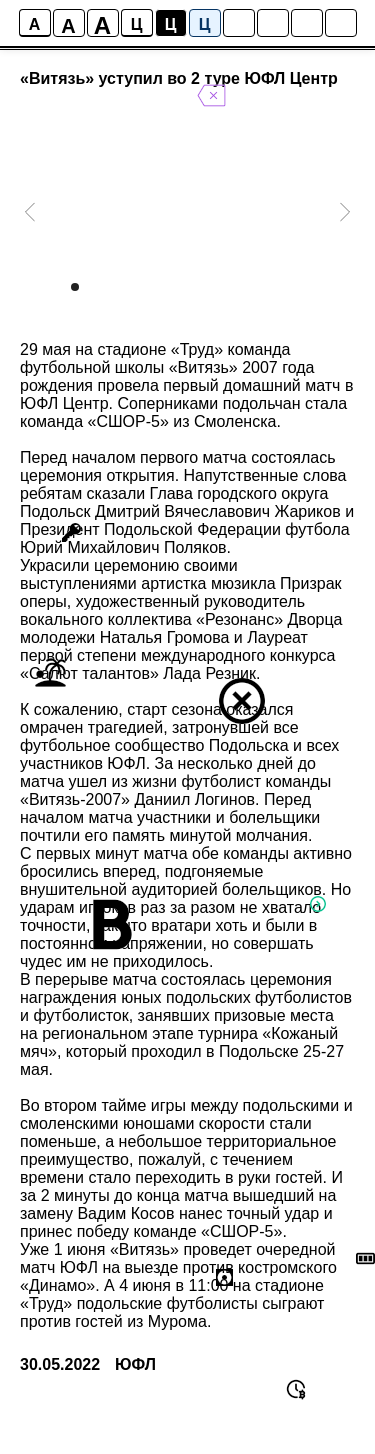  Describe the element at coordinates (212, 95) in the screenshot. I see `delete the previous character` at that location.